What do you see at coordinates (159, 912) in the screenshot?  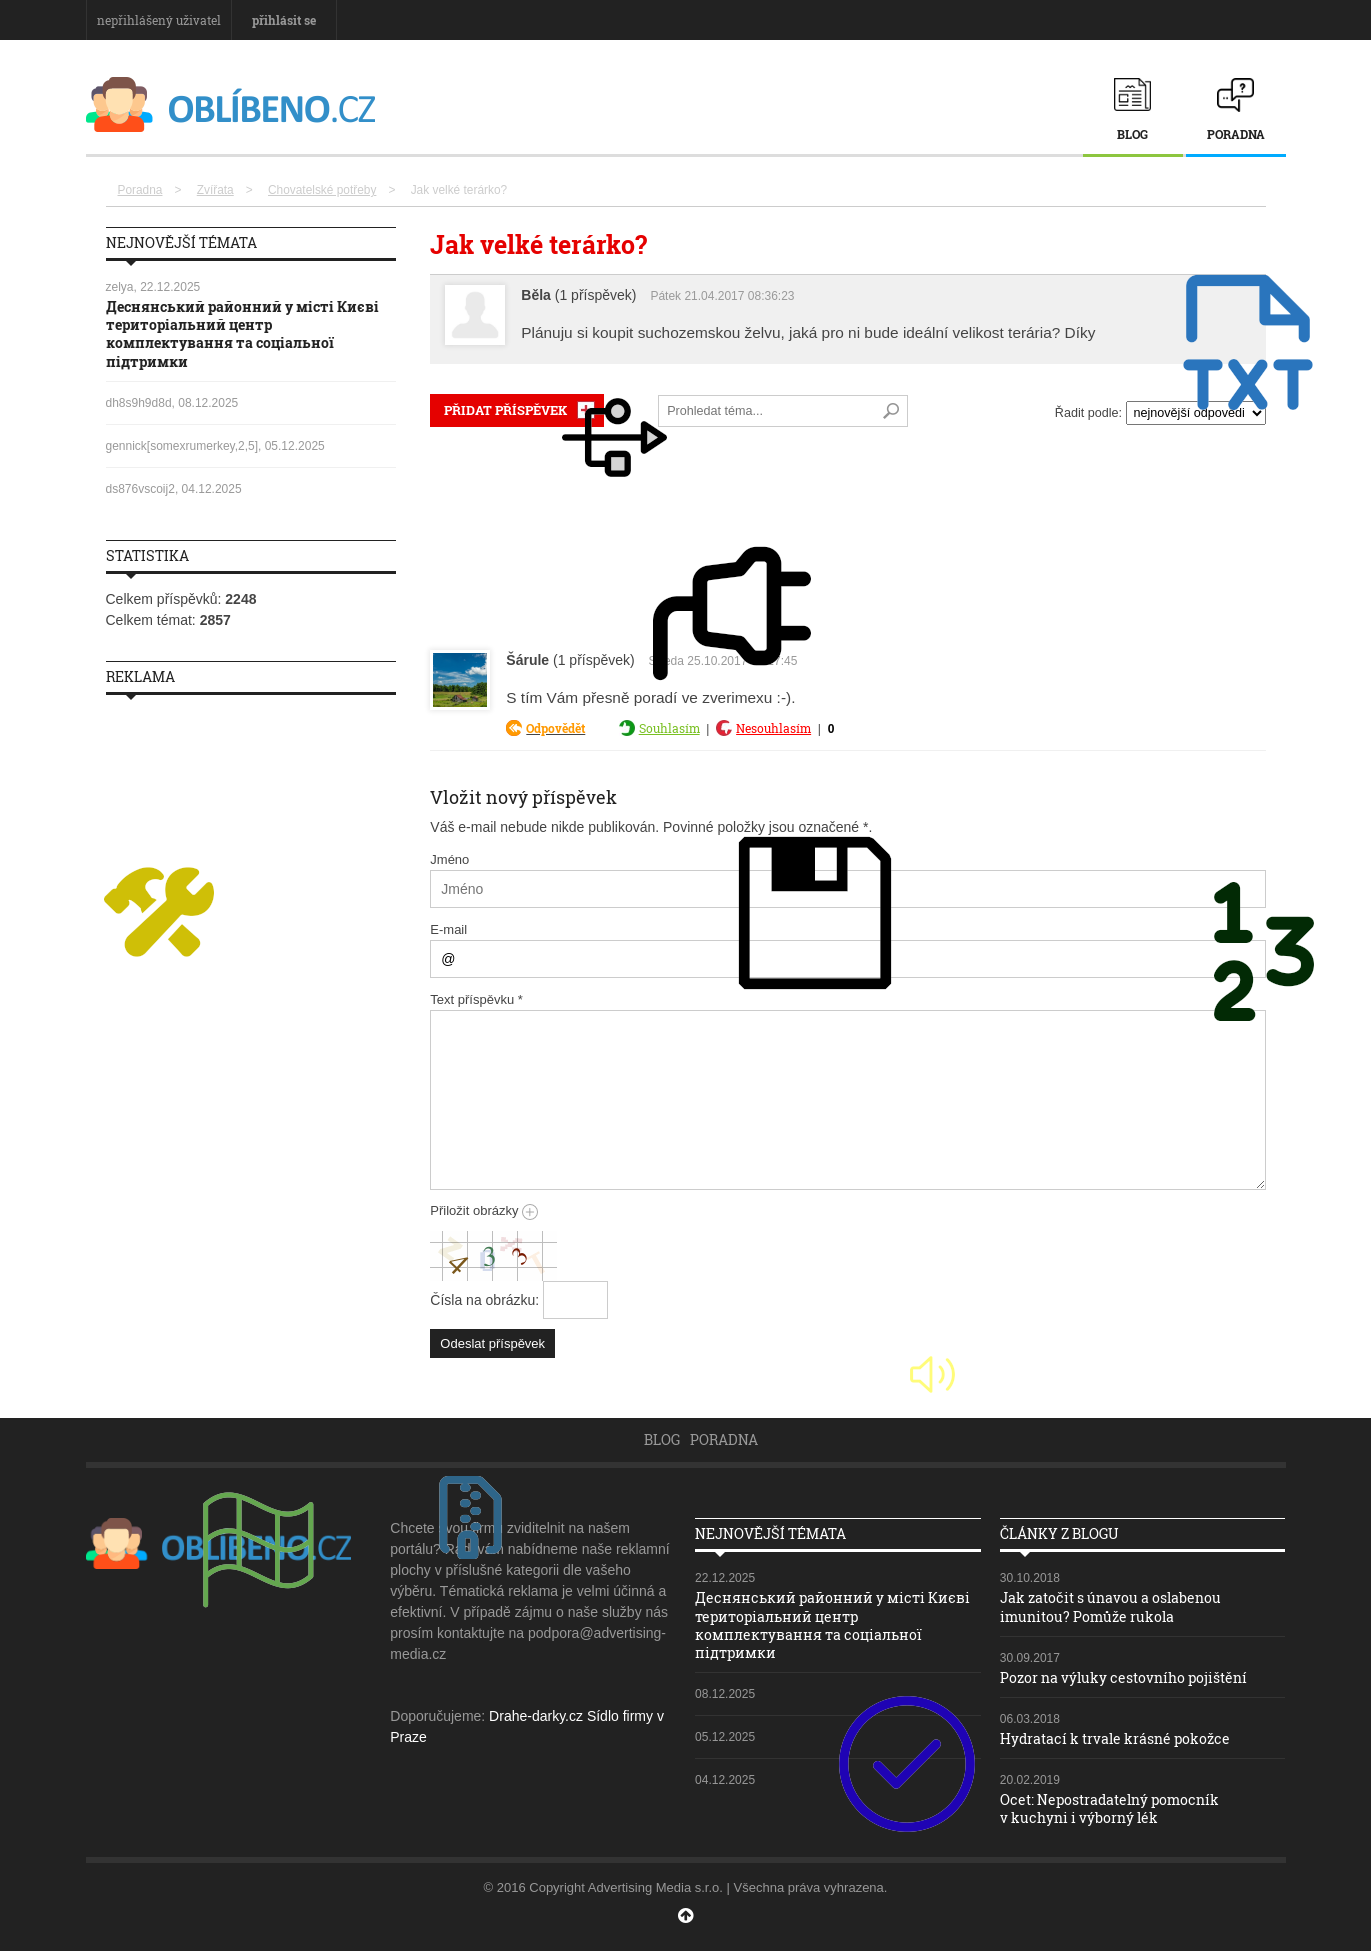 I see `access settings or configuration options` at bounding box center [159, 912].